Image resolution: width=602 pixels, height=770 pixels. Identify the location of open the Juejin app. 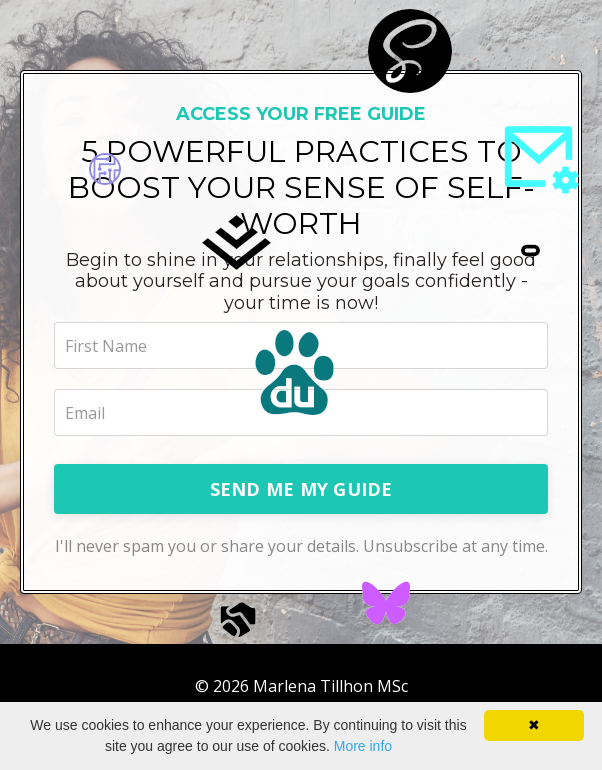
(236, 242).